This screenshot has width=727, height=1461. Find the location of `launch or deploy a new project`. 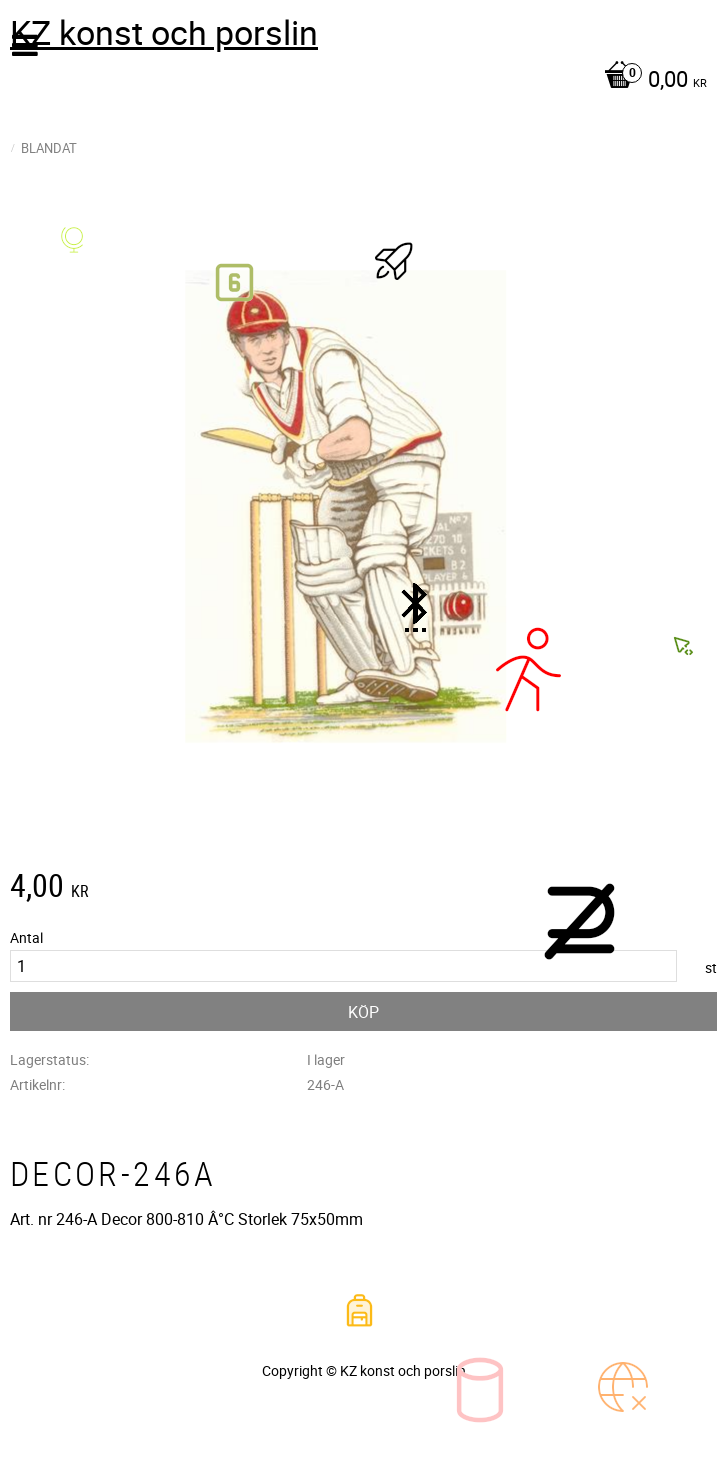

launch or deploy a new project is located at coordinates (394, 260).